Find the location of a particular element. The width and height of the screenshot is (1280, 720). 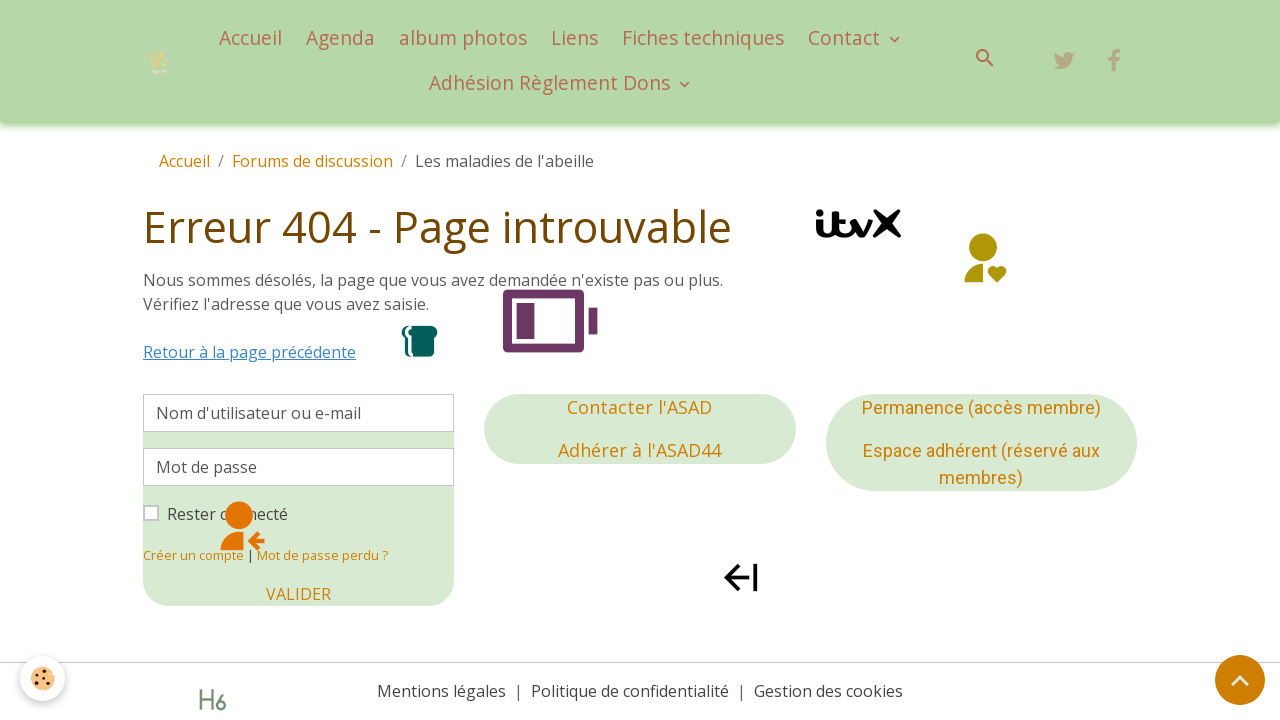

expand panel to the left is located at coordinates (741, 577).